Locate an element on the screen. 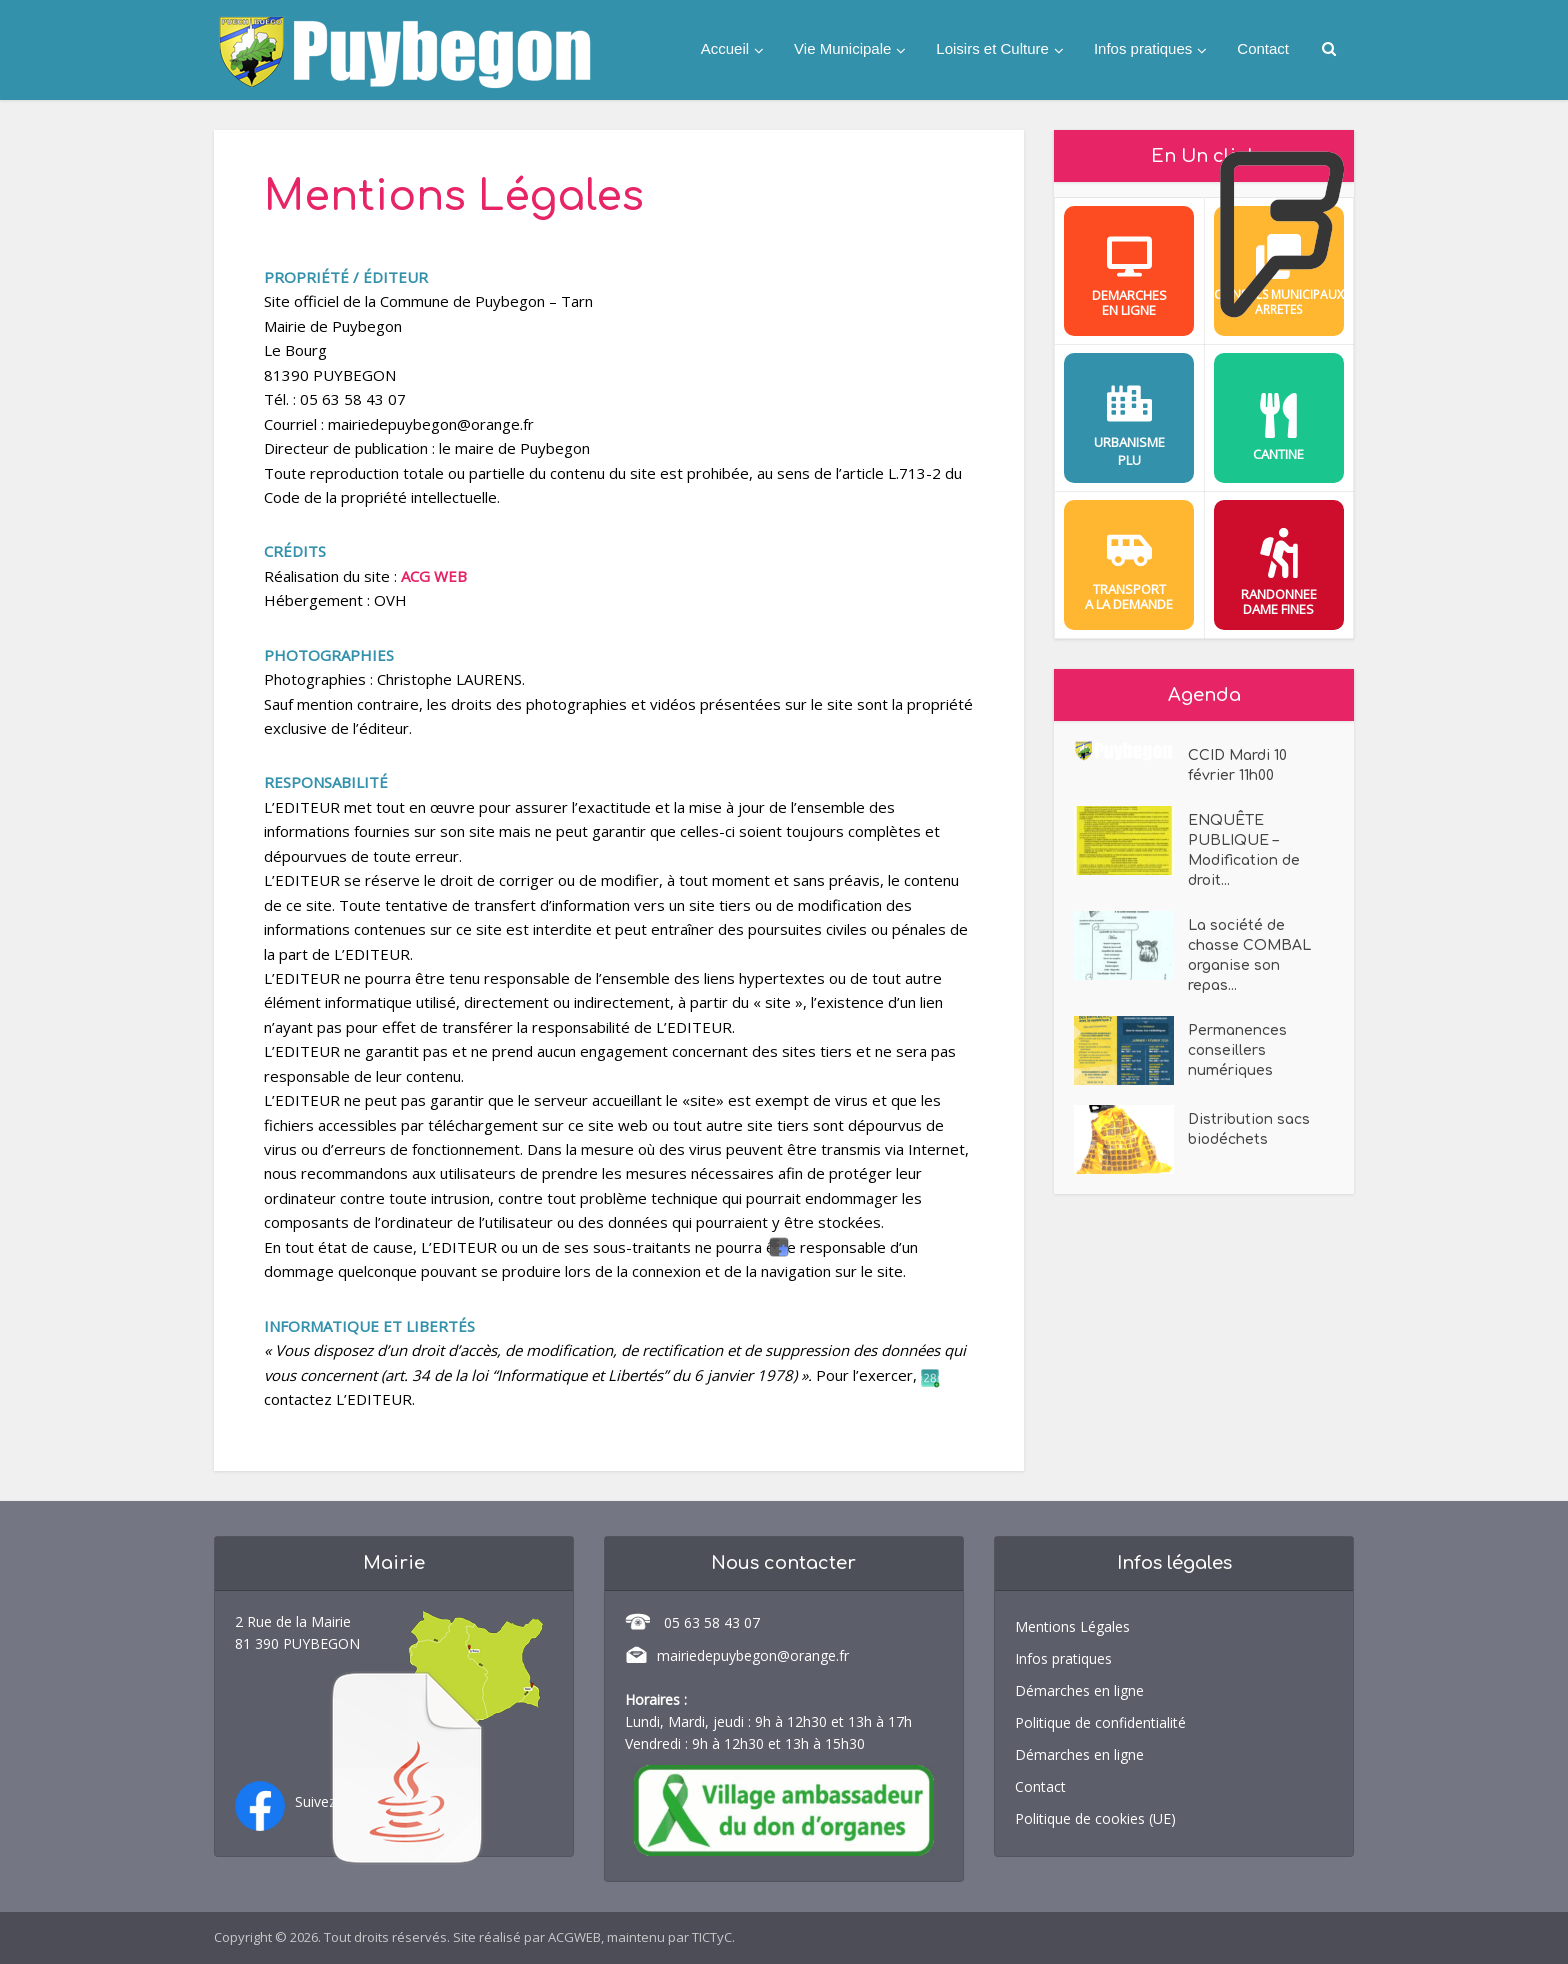  create a new calendar appointment is located at coordinates (930, 1378).